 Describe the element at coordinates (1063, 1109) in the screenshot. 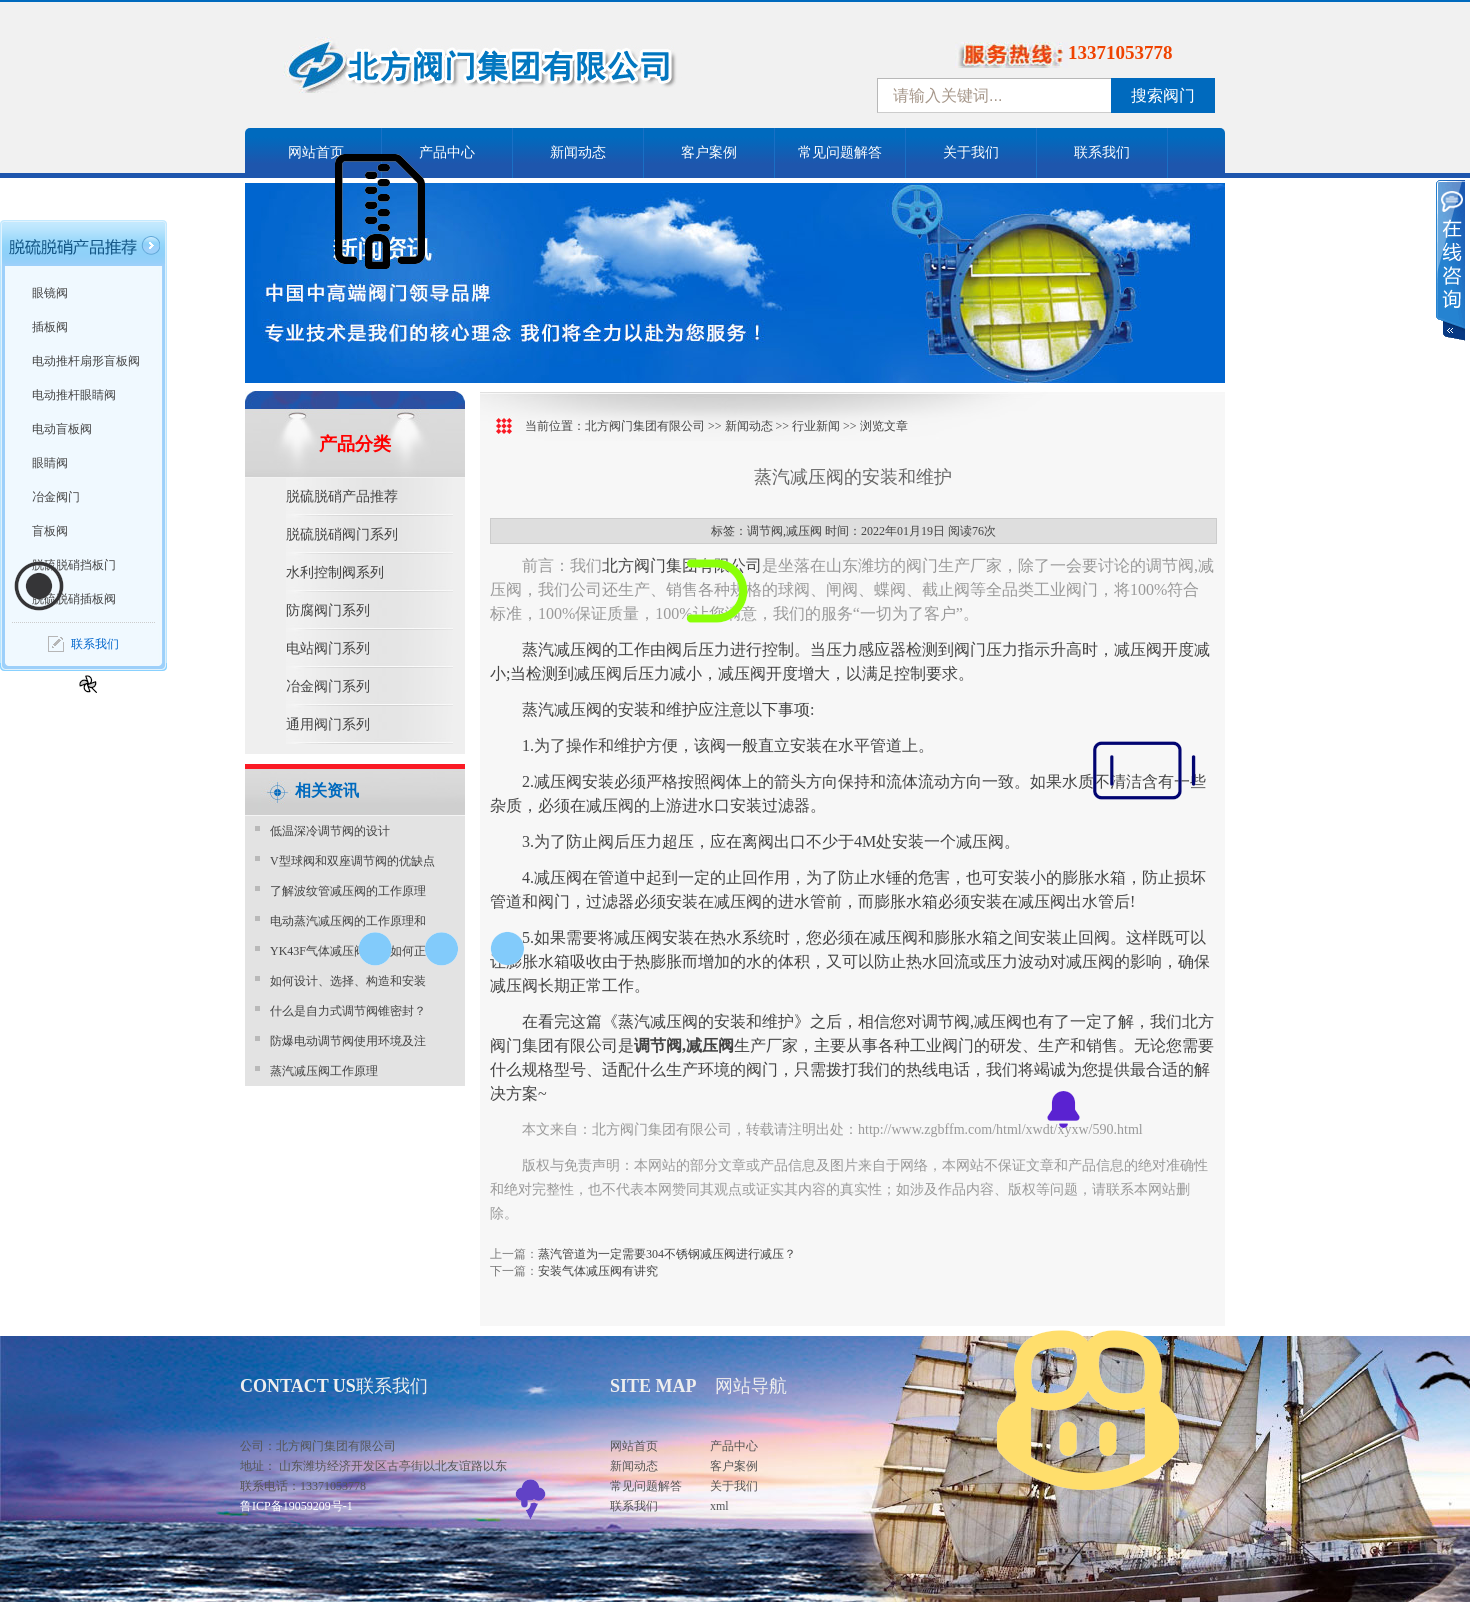

I see `view notifications` at that location.